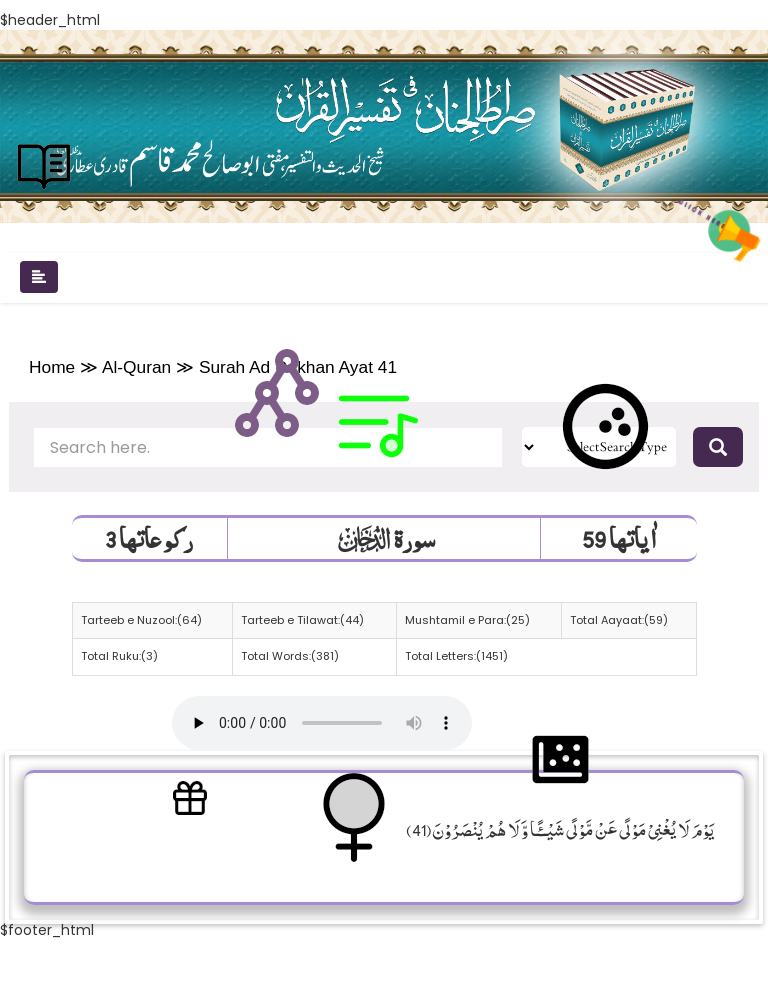  Describe the element at coordinates (279, 393) in the screenshot. I see `view hierarchical data structure` at that location.